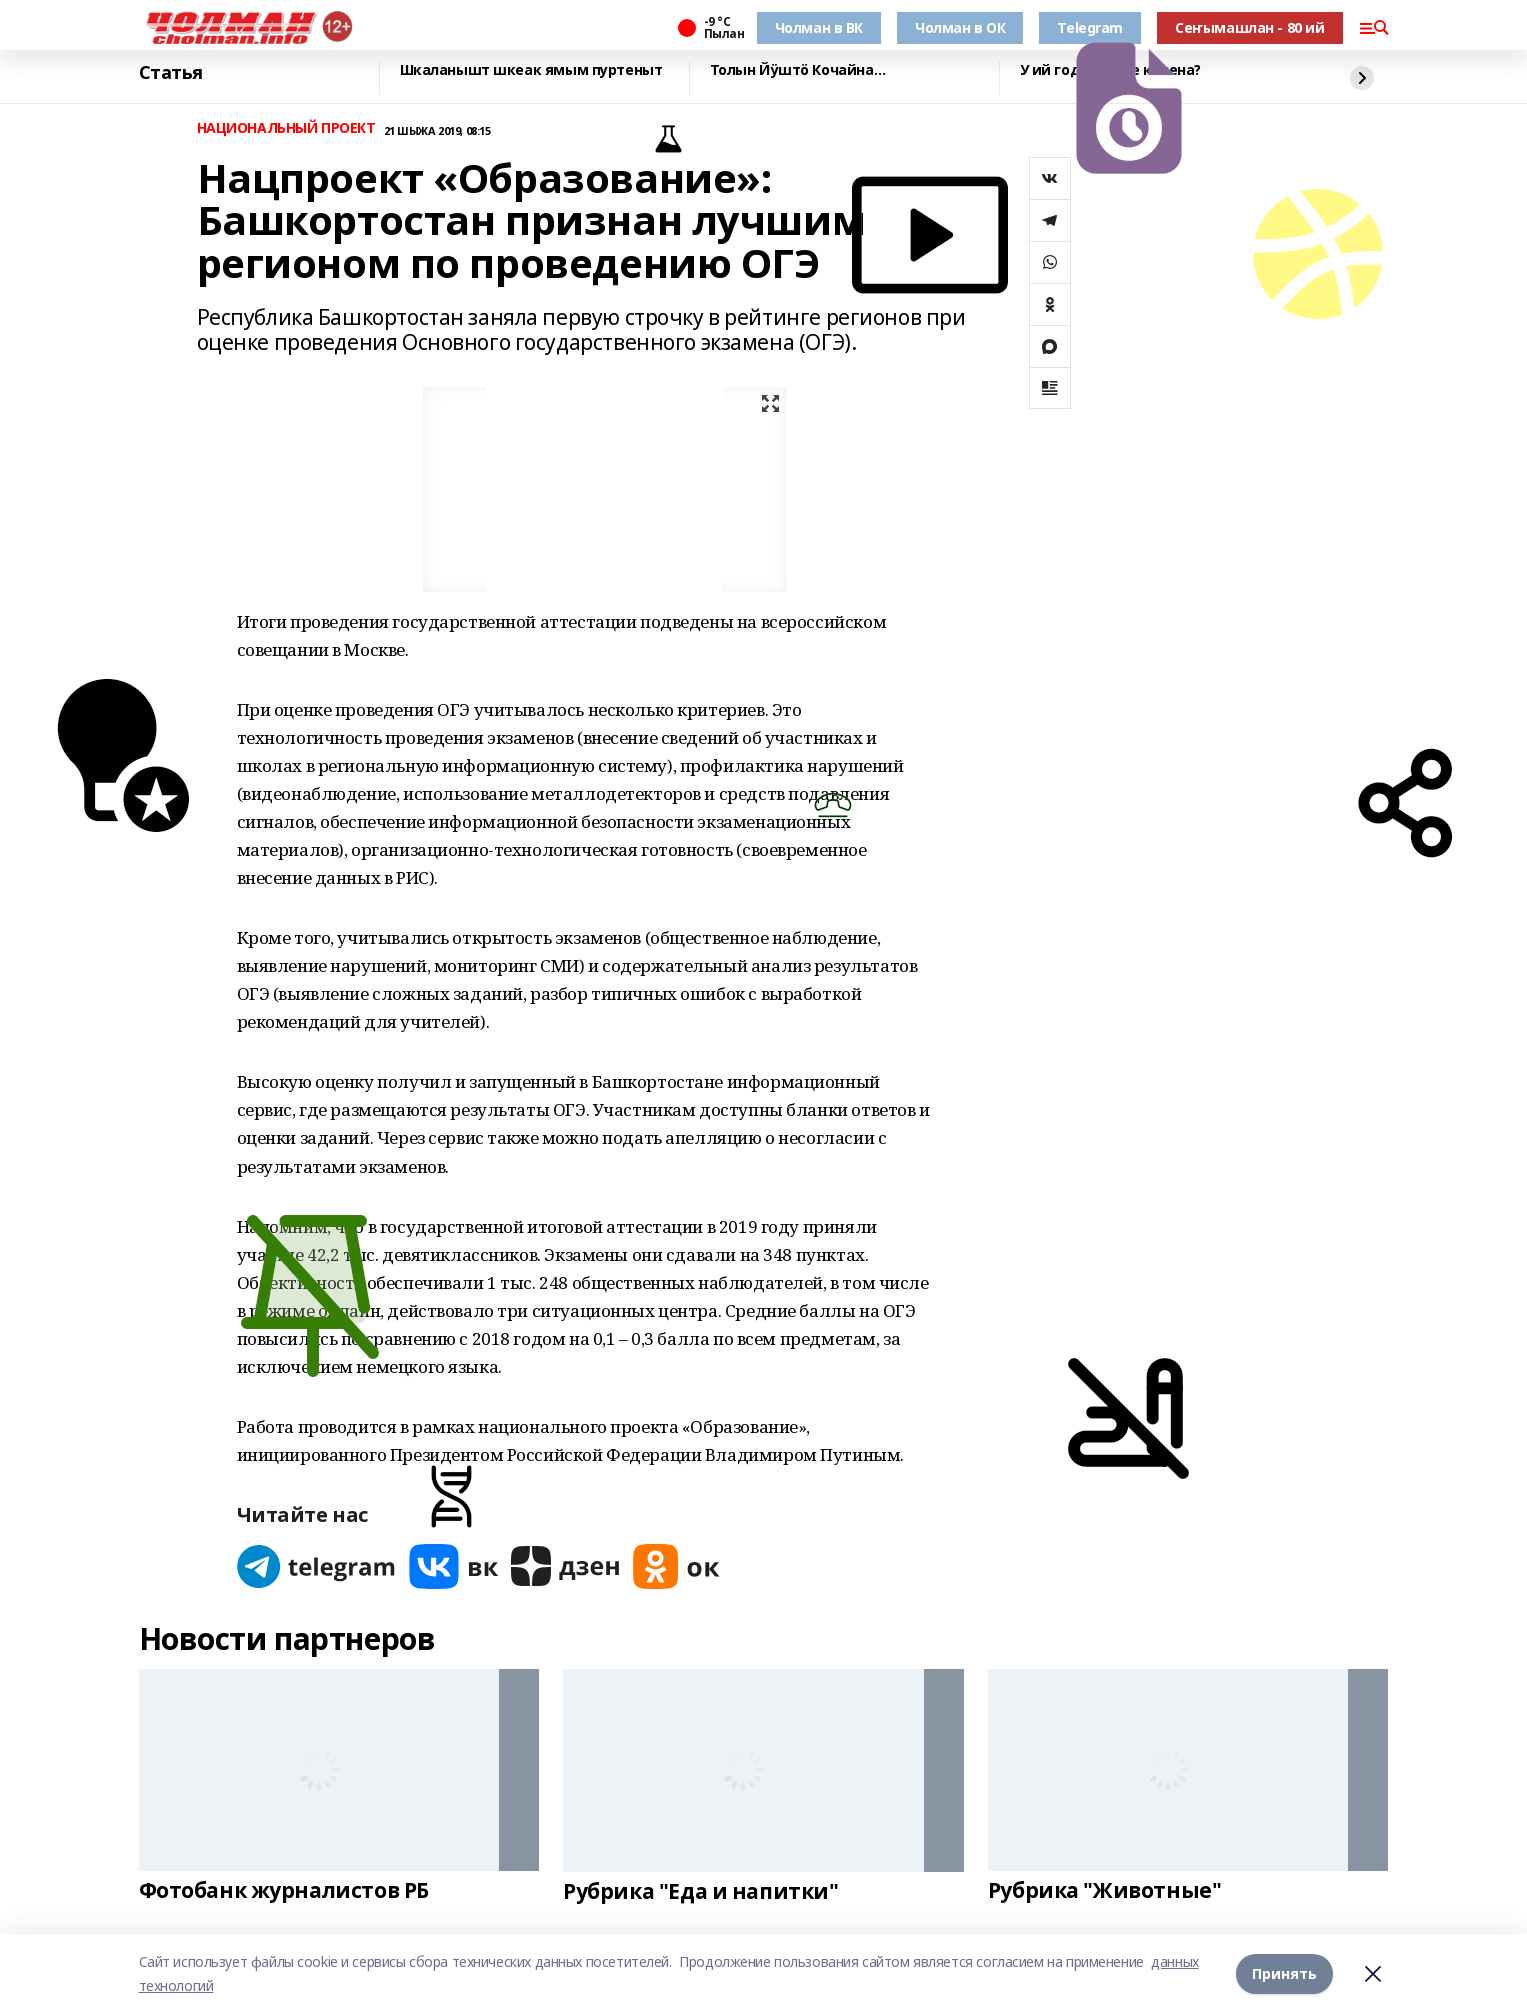 This screenshot has height=2014, width=1527. Describe the element at coordinates (930, 235) in the screenshot. I see `play a video` at that location.